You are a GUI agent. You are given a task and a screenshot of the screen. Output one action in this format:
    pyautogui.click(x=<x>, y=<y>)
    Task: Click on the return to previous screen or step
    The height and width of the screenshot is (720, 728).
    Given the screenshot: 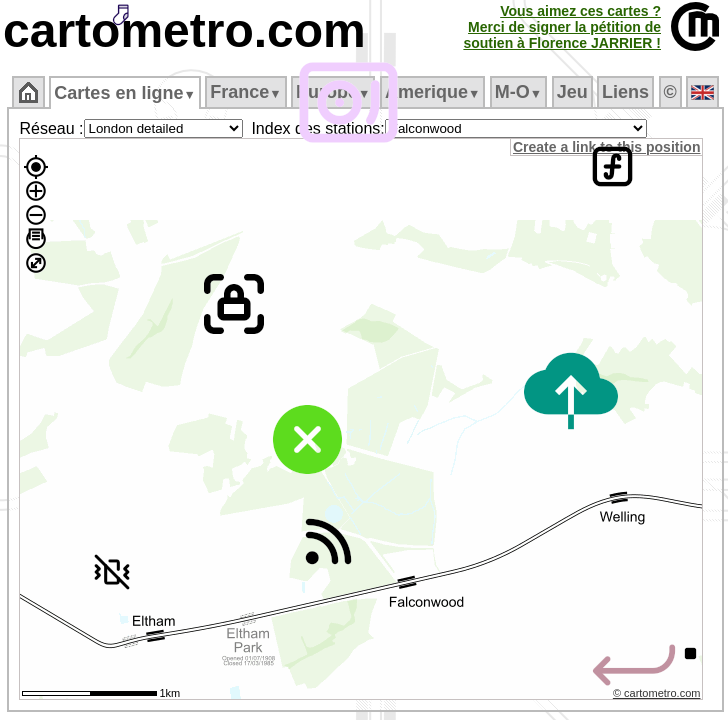 What is the action you would take?
    pyautogui.click(x=634, y=665)
    